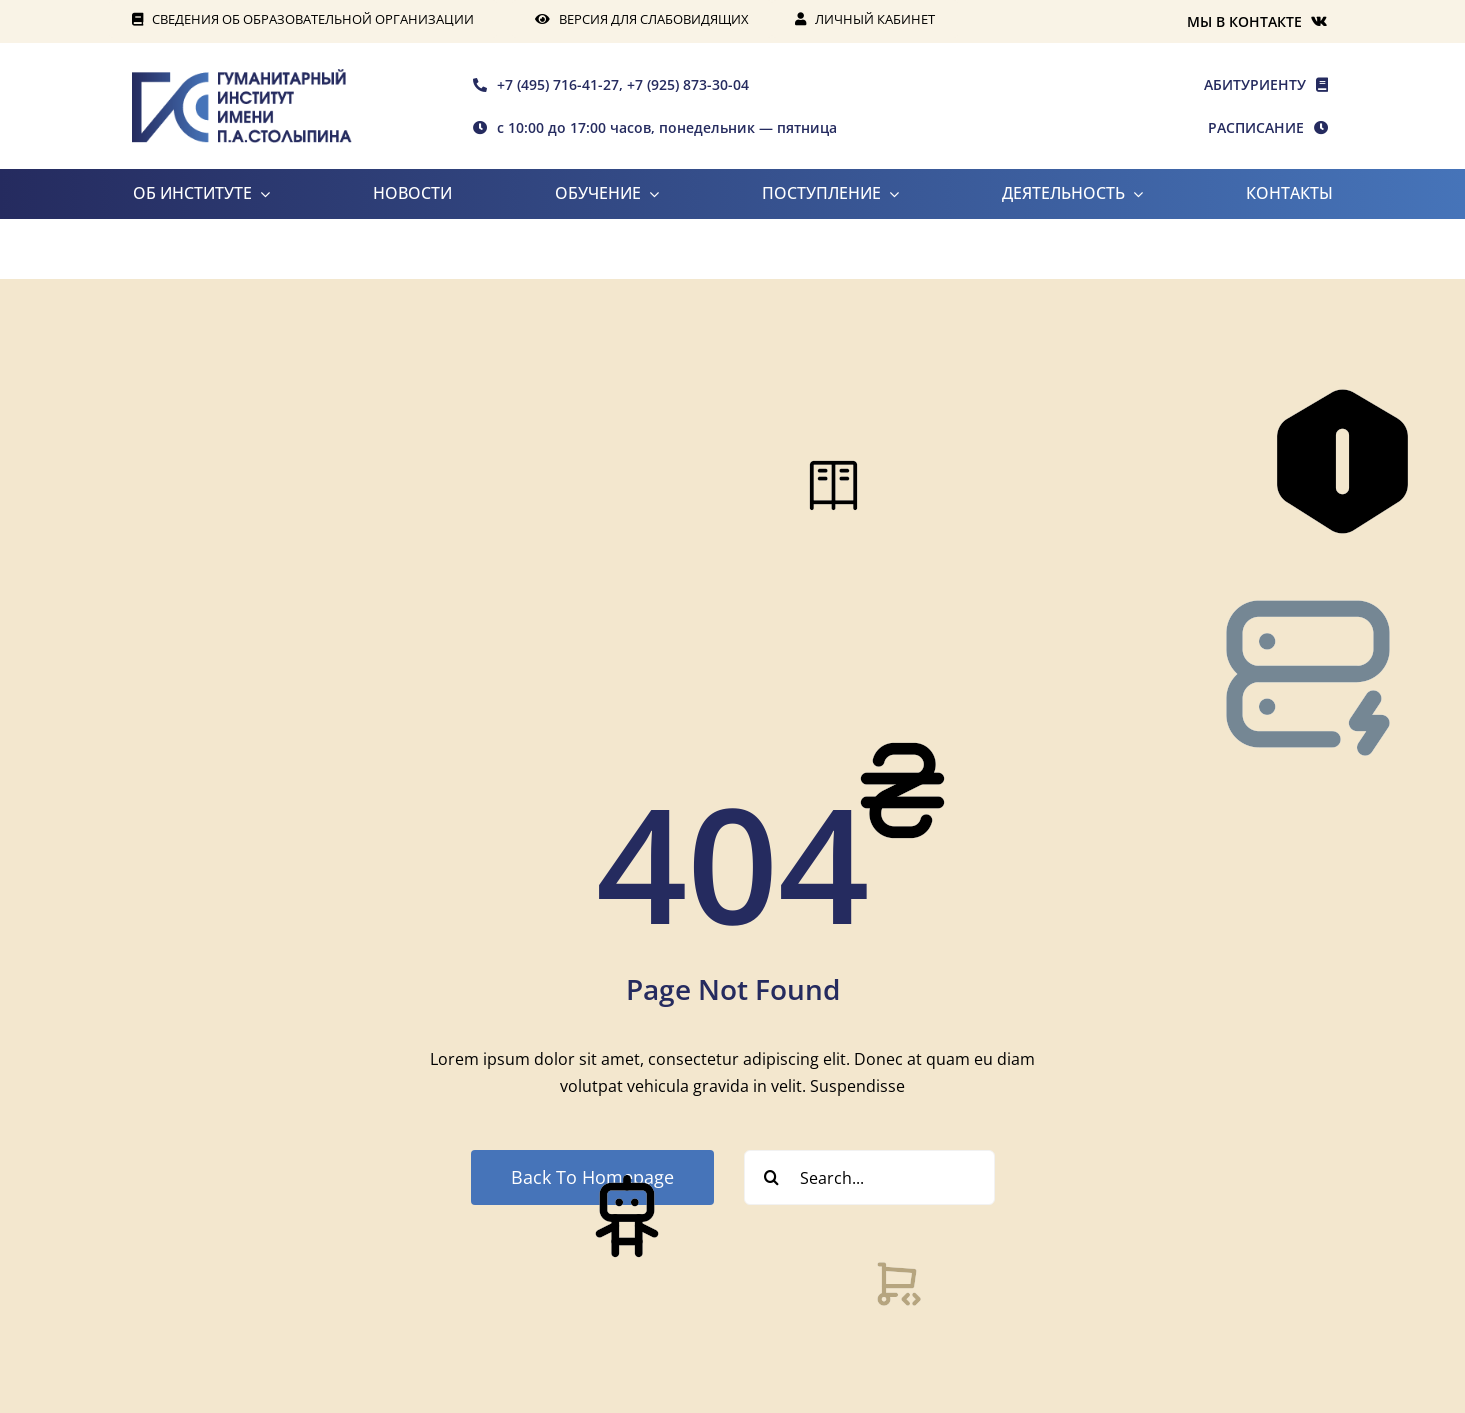  What do you see at coordinates (1342, 461) in the screenshot?
I see `view information or details` at bounding box center [1342, 461].